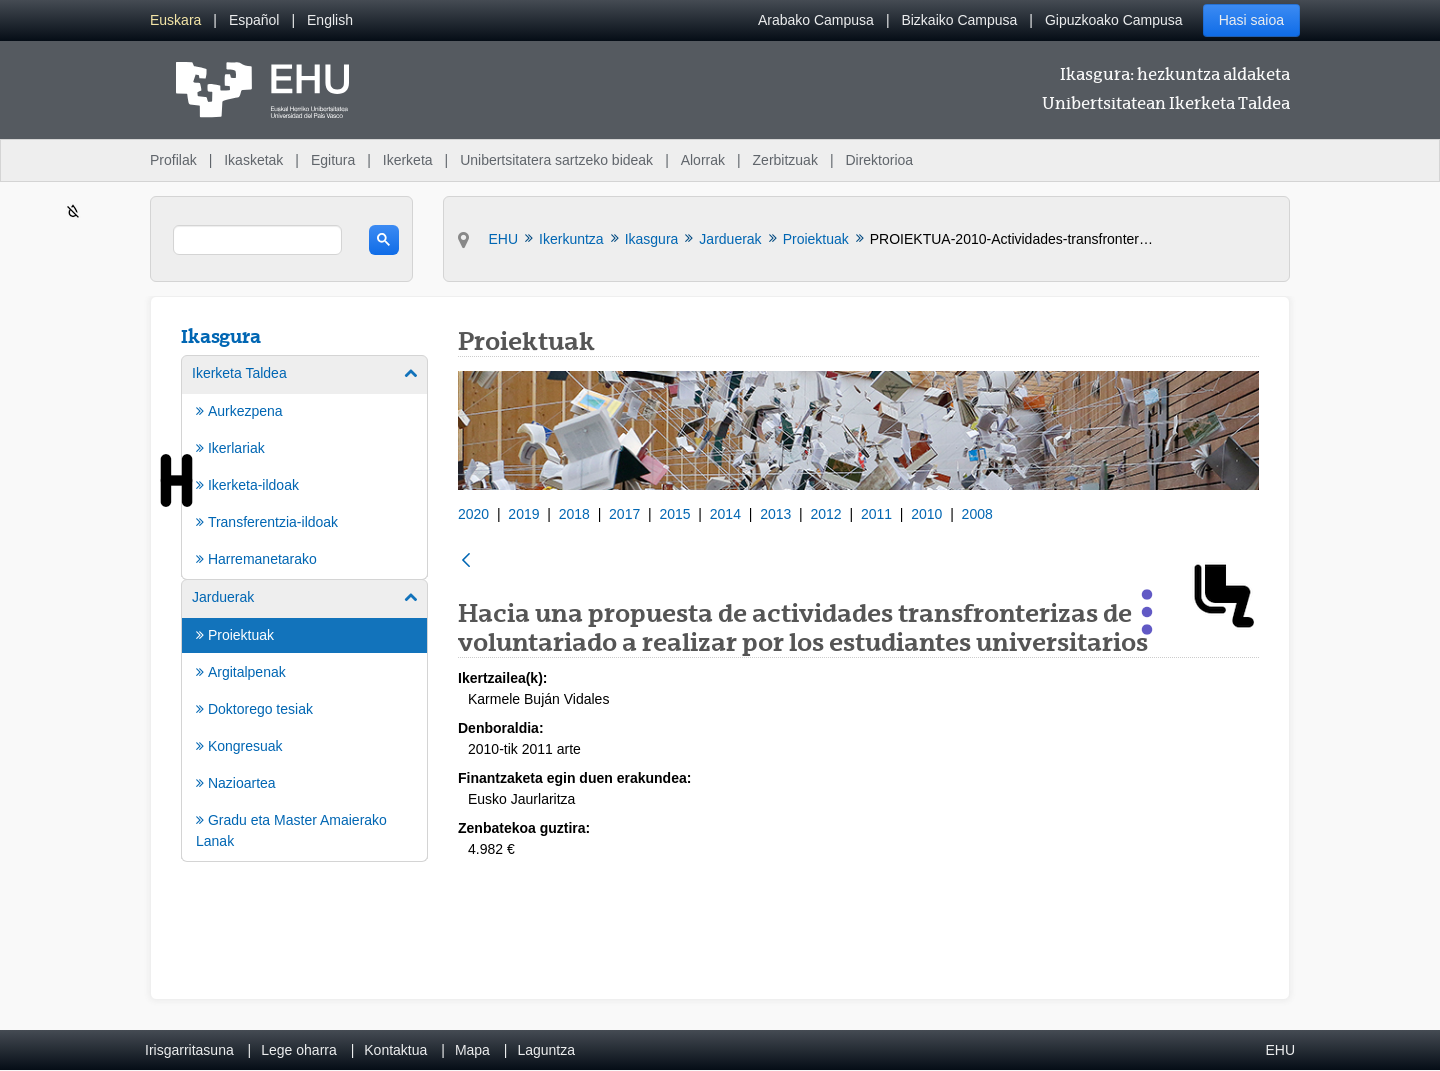  What do you see at coordinates (1226, 596) in the screenshot?
I see `indicates reduced legroom seating option` at bounding box center [1226, 596].